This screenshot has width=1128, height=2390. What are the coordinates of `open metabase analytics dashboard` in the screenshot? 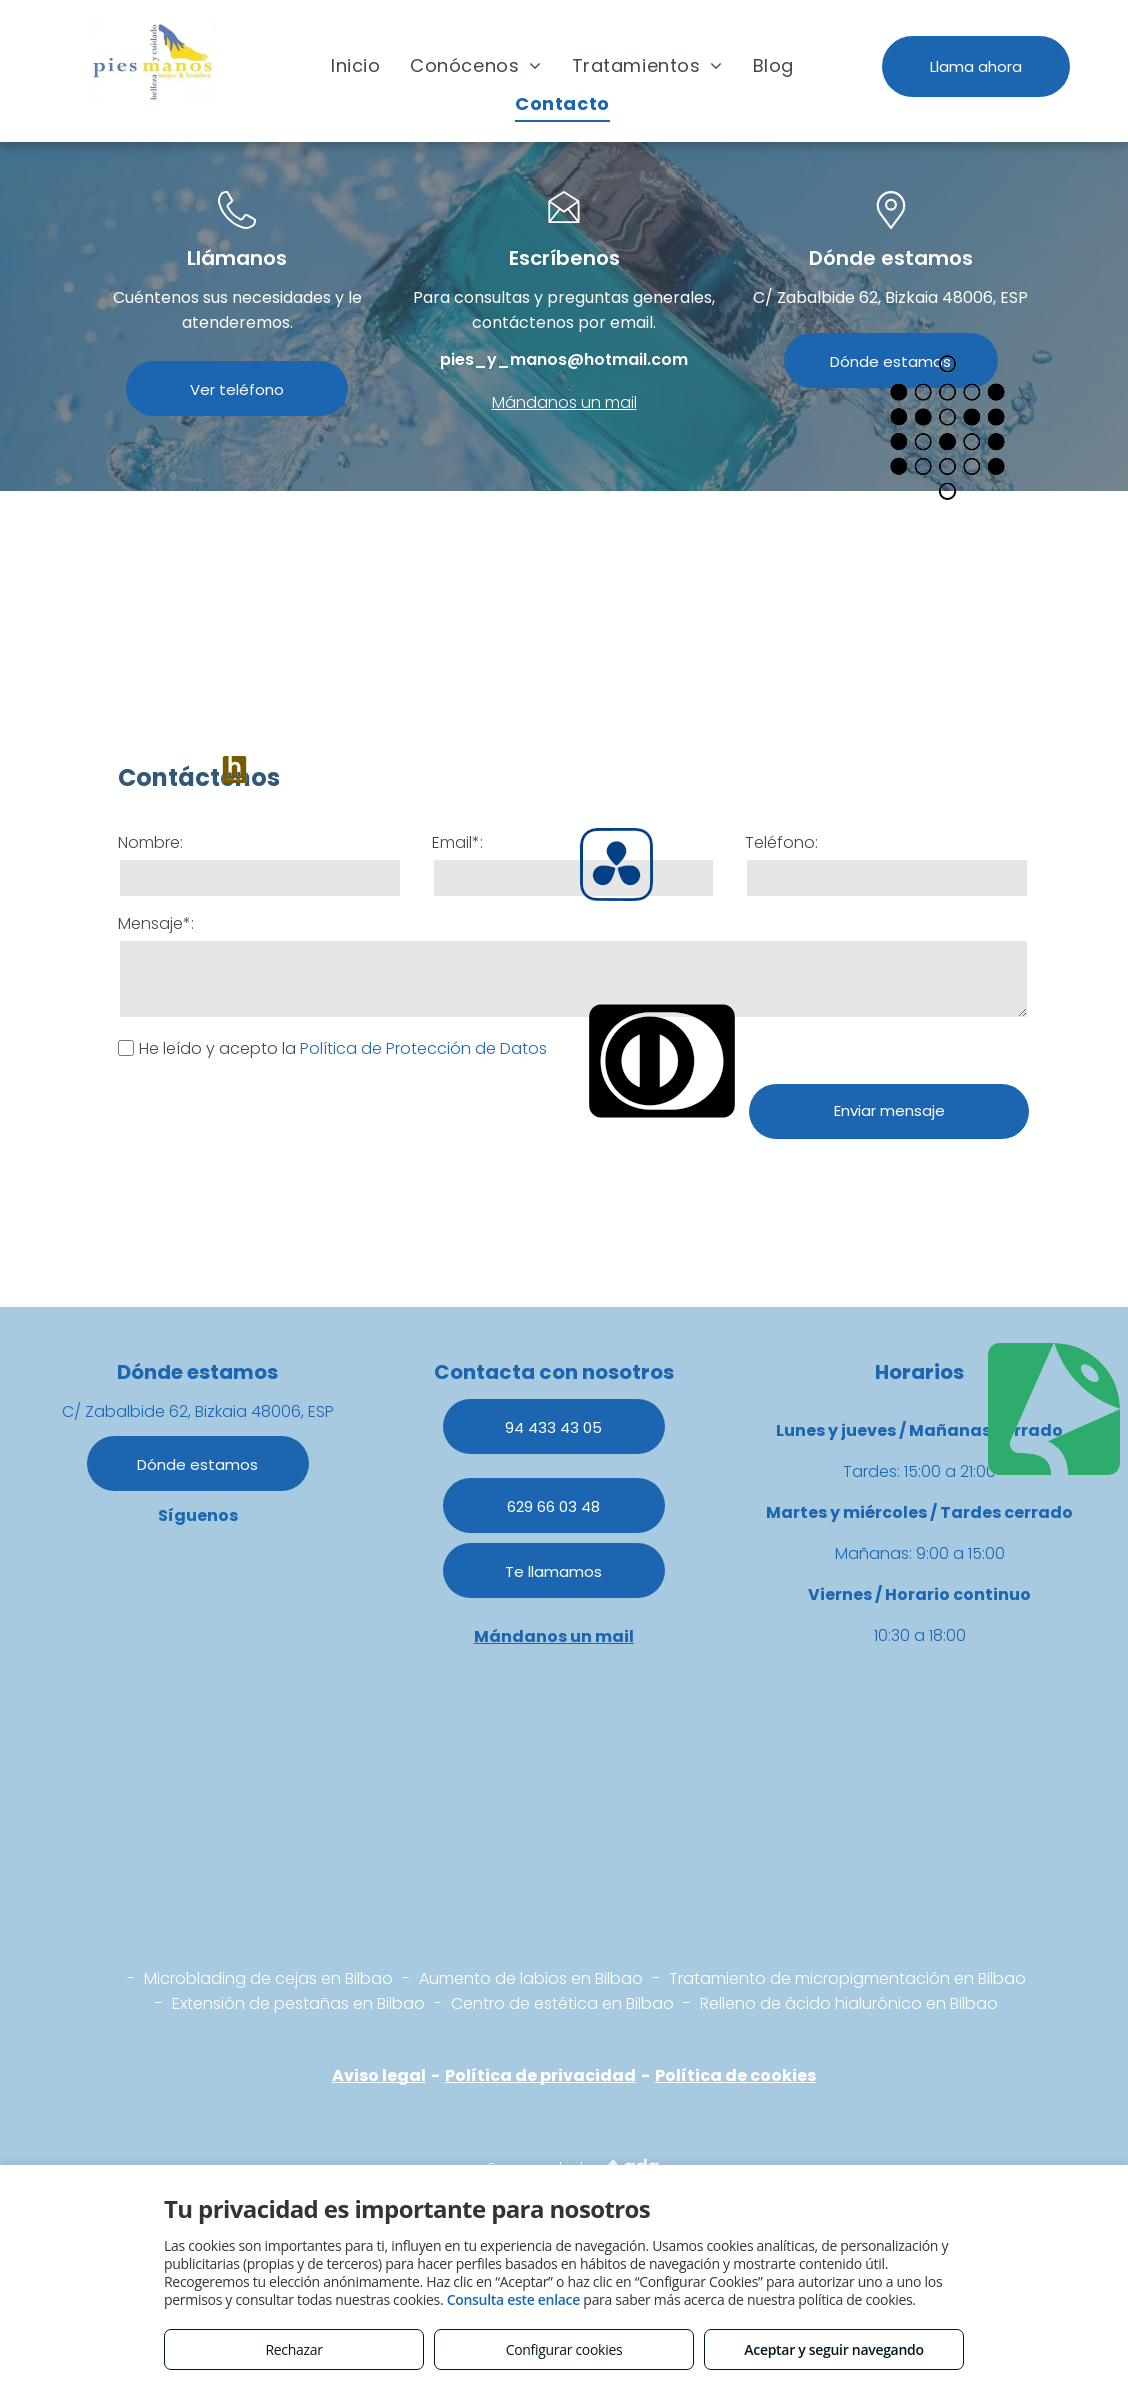 It's located at (947, 427).